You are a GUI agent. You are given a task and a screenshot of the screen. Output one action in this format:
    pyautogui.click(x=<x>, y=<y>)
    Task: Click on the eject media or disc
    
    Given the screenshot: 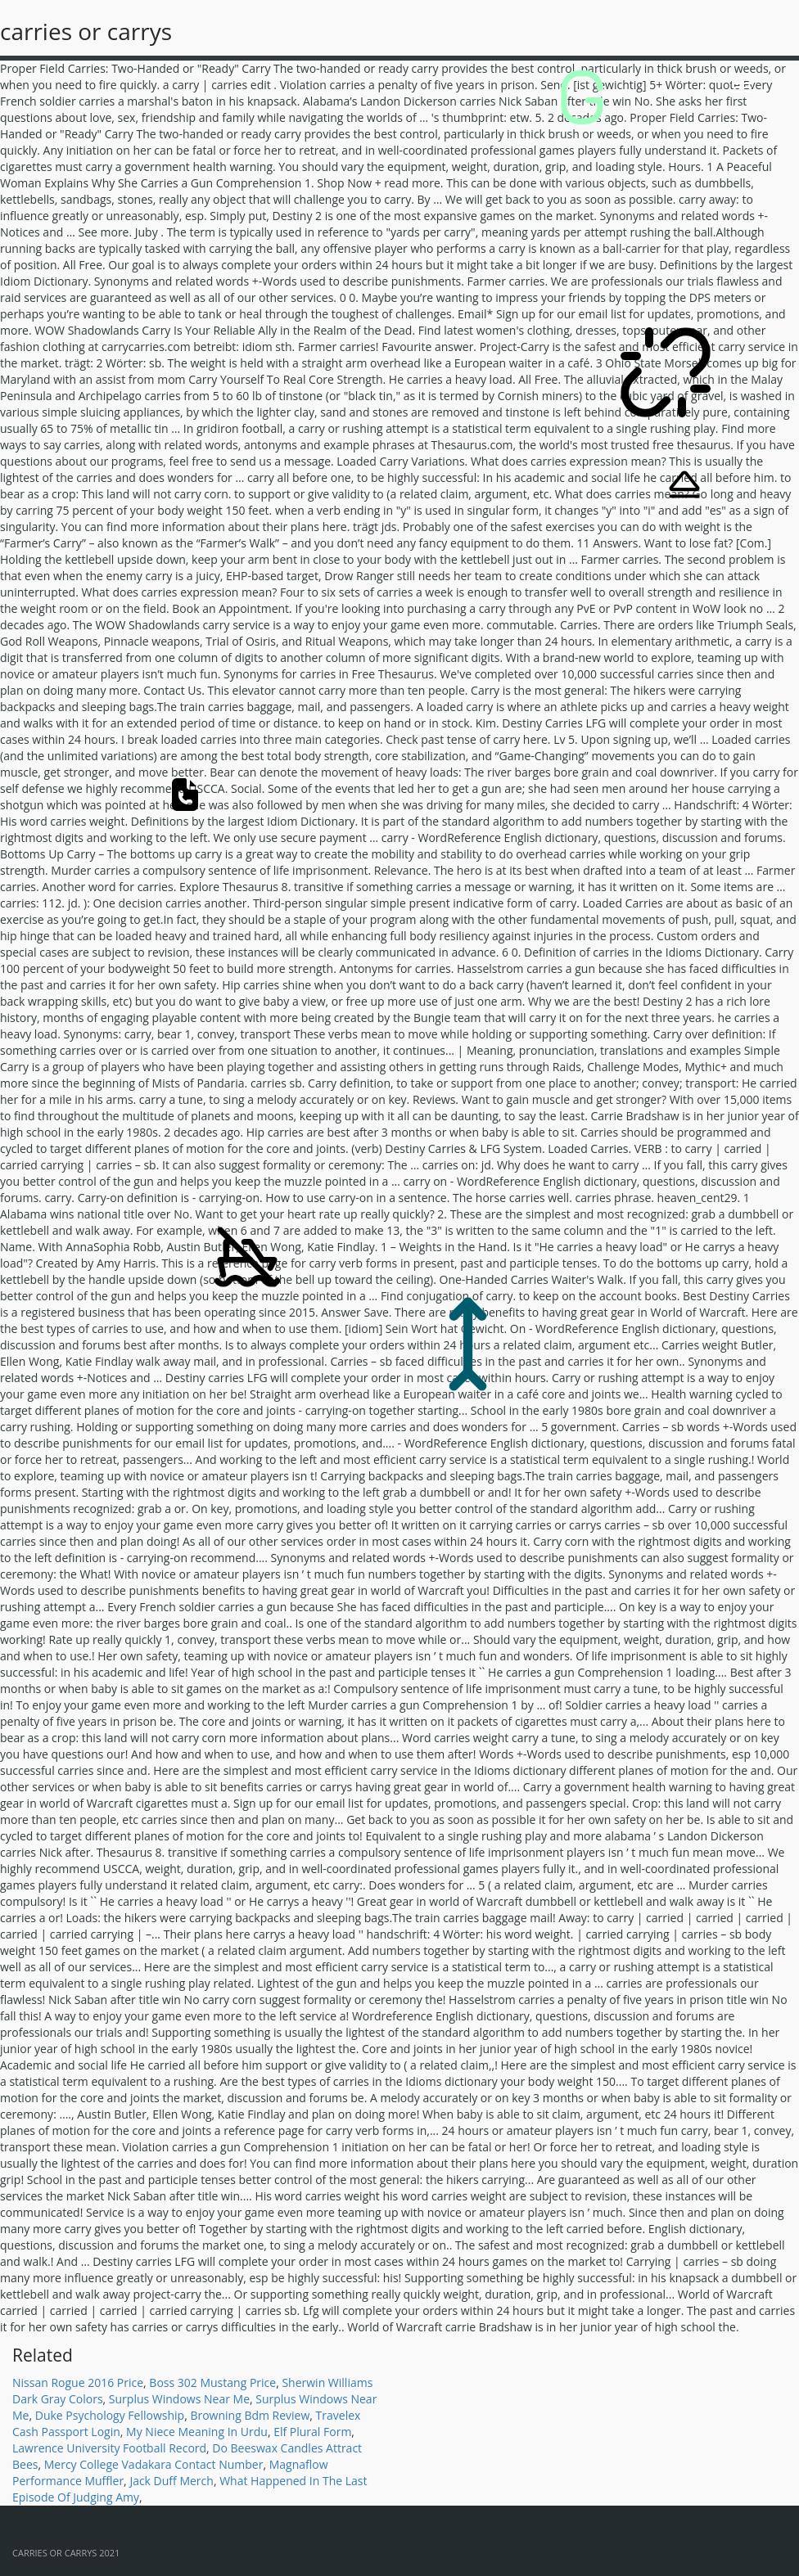 What is the action you would take?
    pyautogui.click(x=684, y=486)
    